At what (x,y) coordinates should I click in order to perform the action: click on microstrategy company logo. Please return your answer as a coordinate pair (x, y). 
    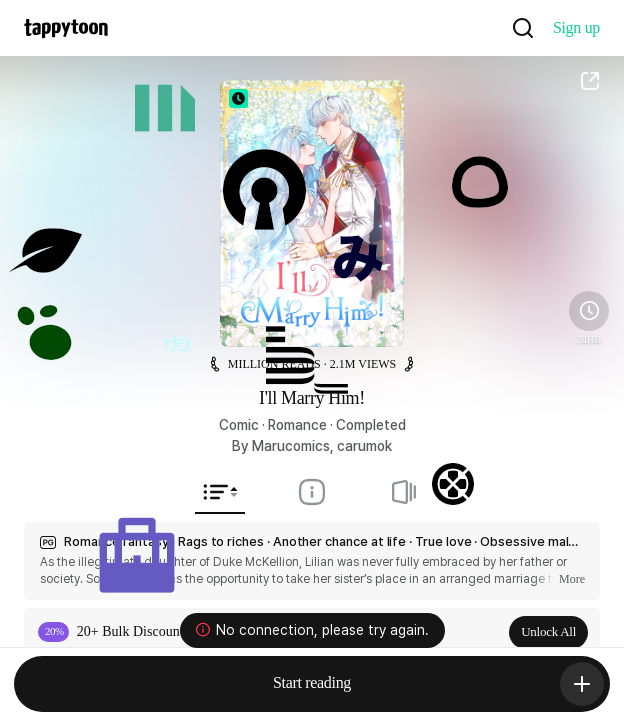
    Looking at the image, I should click on (165, 108).